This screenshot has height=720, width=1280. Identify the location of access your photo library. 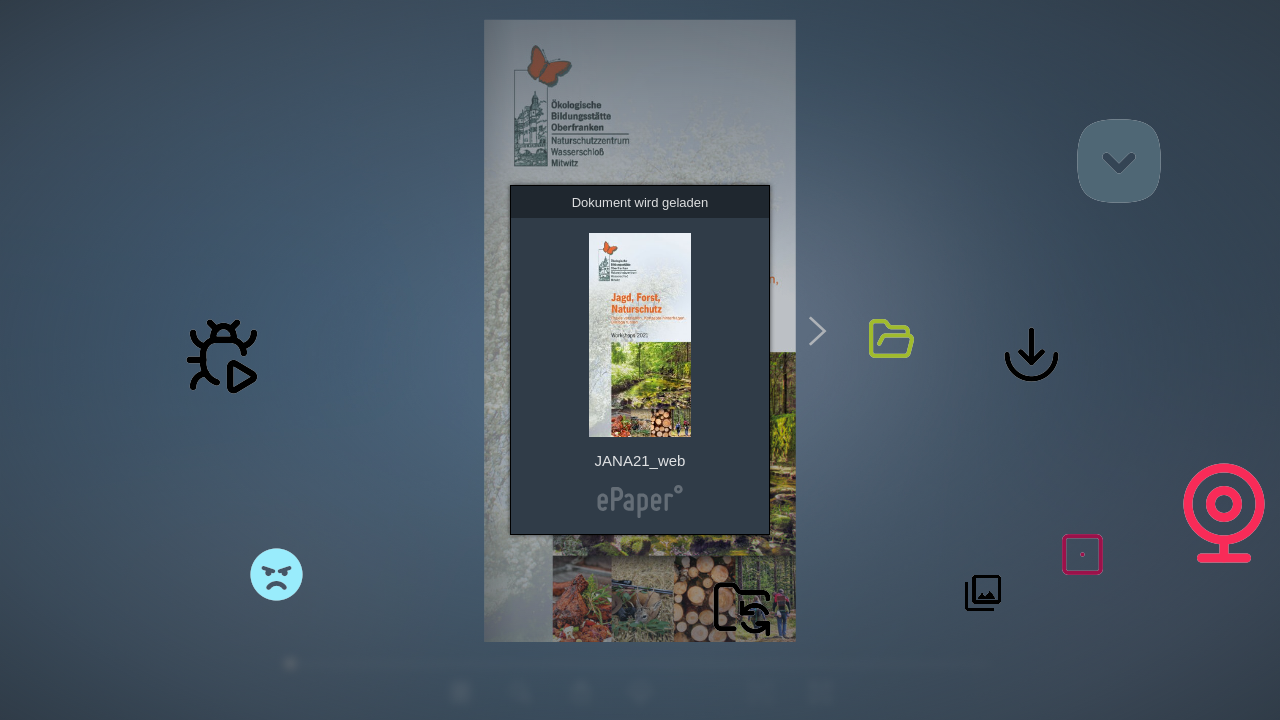
(983, 593).